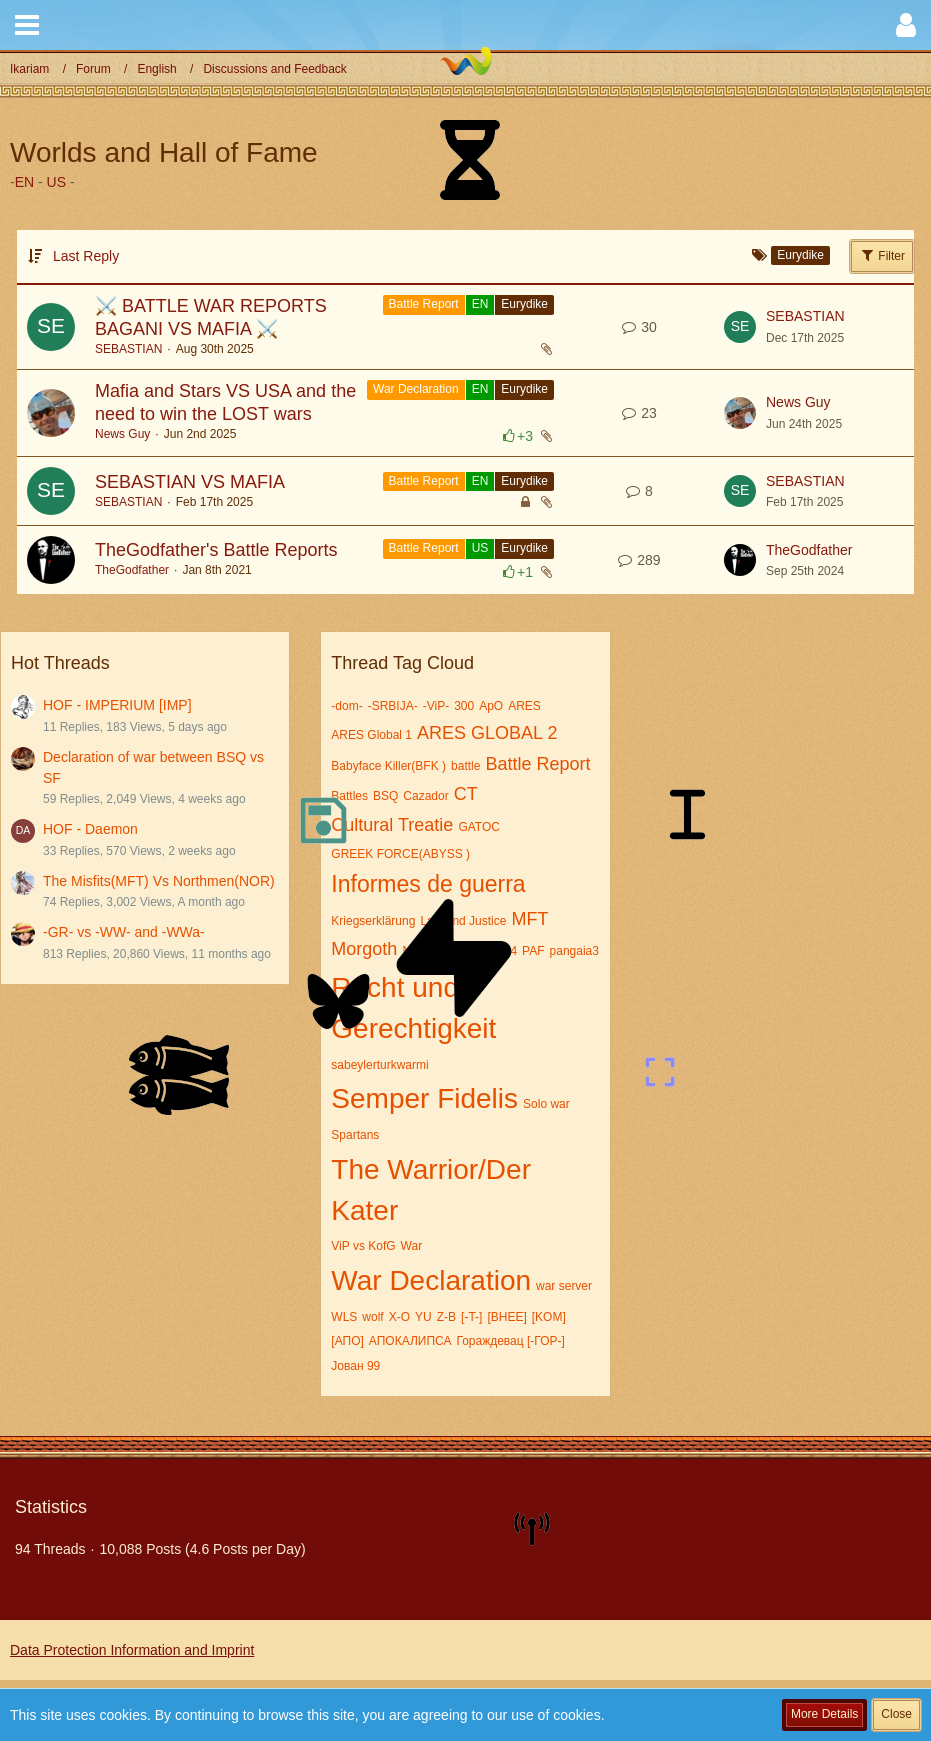  Describe the element at coordinates (179, 1075) in the screenshot. I see `open glitch app or website` at that location.